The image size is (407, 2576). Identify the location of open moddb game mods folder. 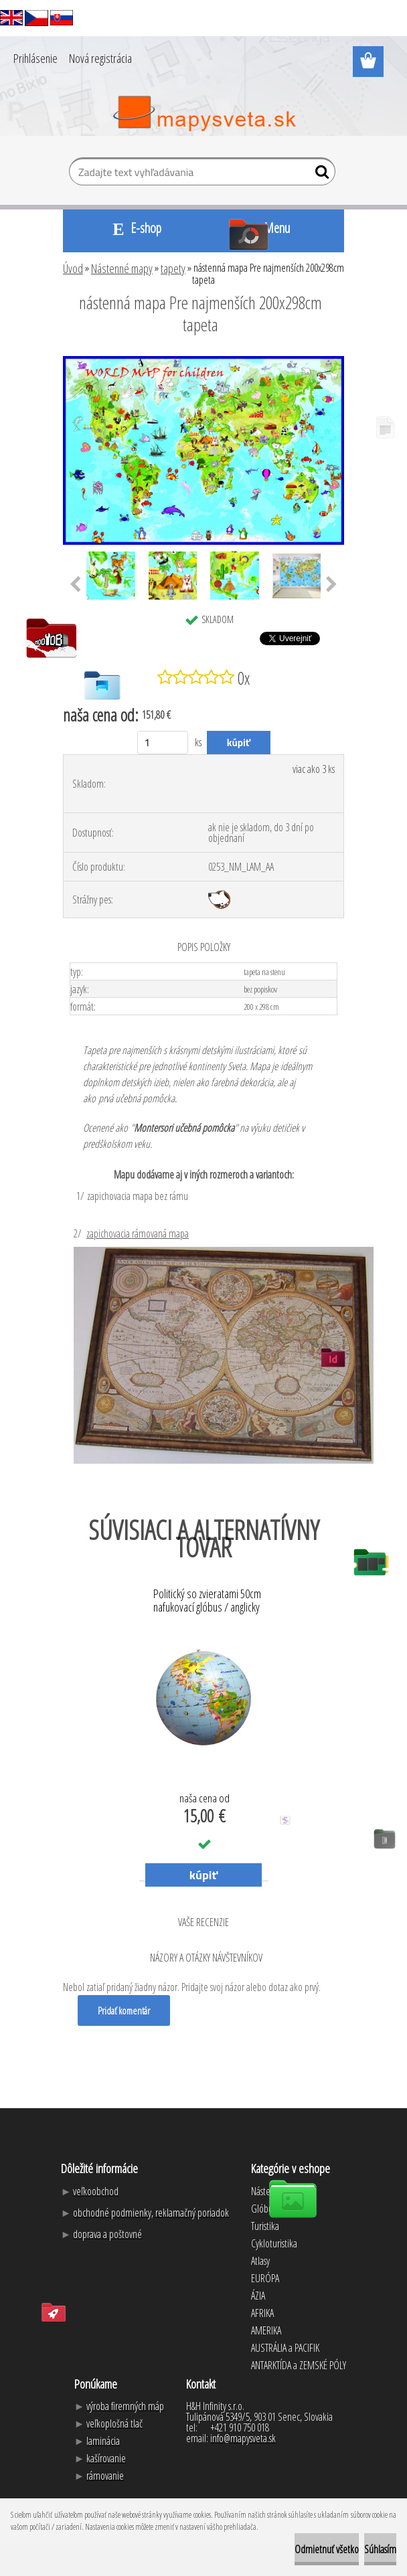
(51, 639).